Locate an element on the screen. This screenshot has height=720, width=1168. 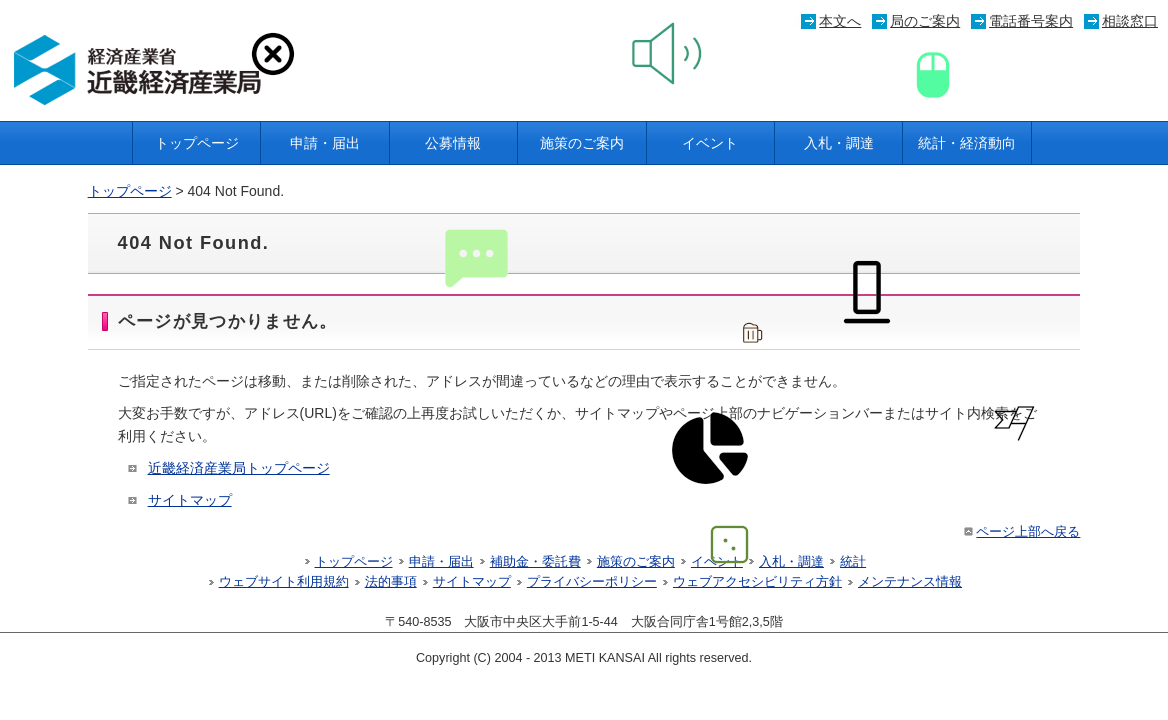
view nearby bars or breweries is located at coordinates (751, 333).